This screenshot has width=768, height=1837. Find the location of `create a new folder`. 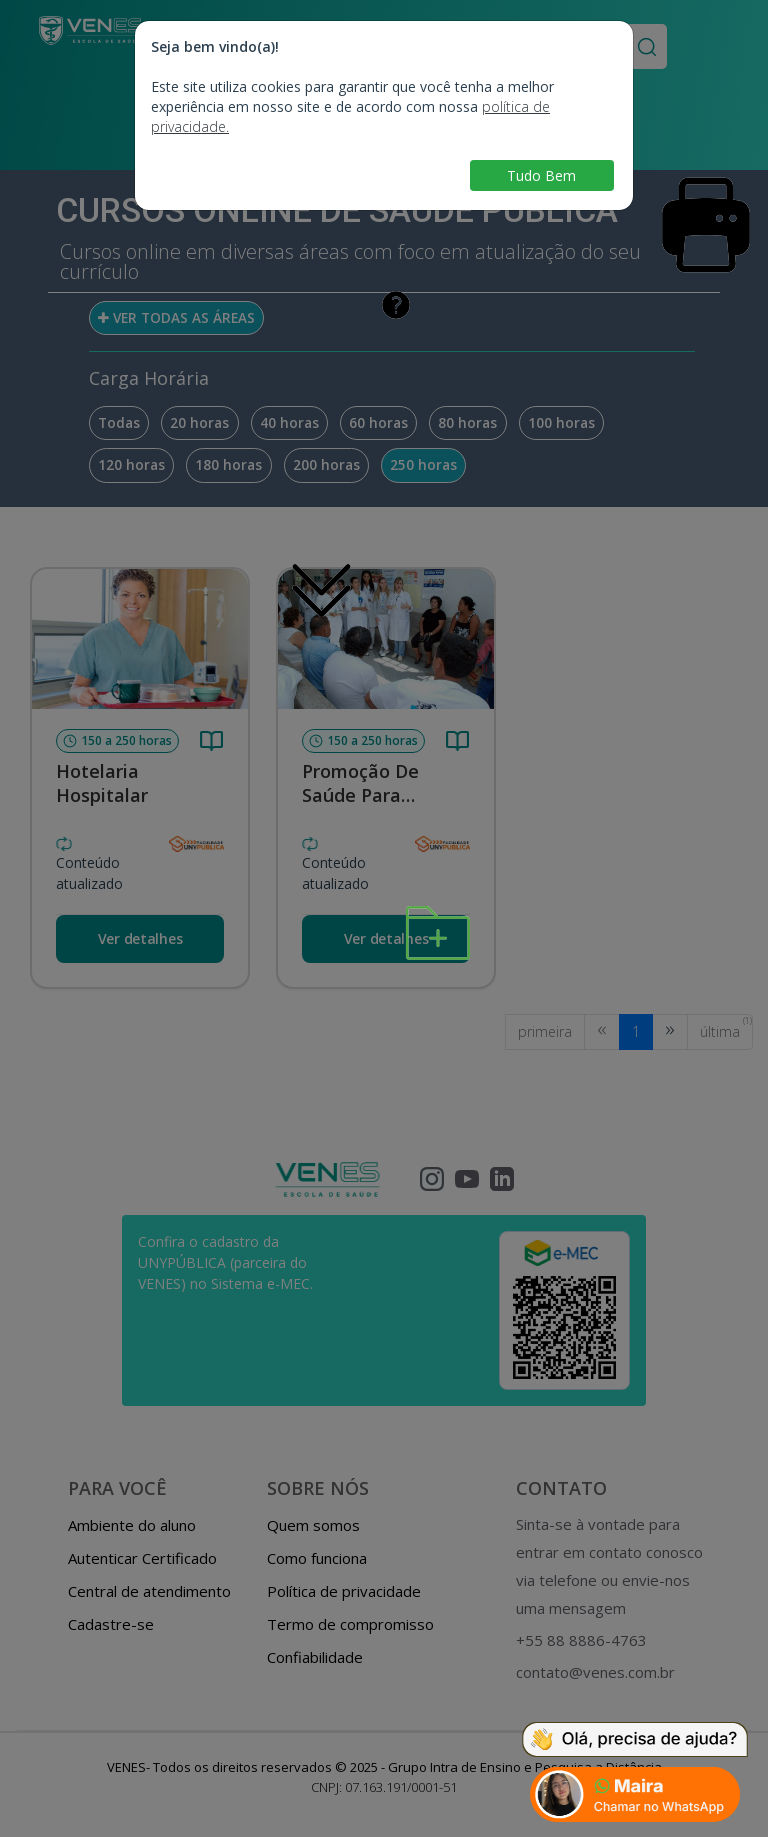

create a new folder is located at coordinates (438, 933).